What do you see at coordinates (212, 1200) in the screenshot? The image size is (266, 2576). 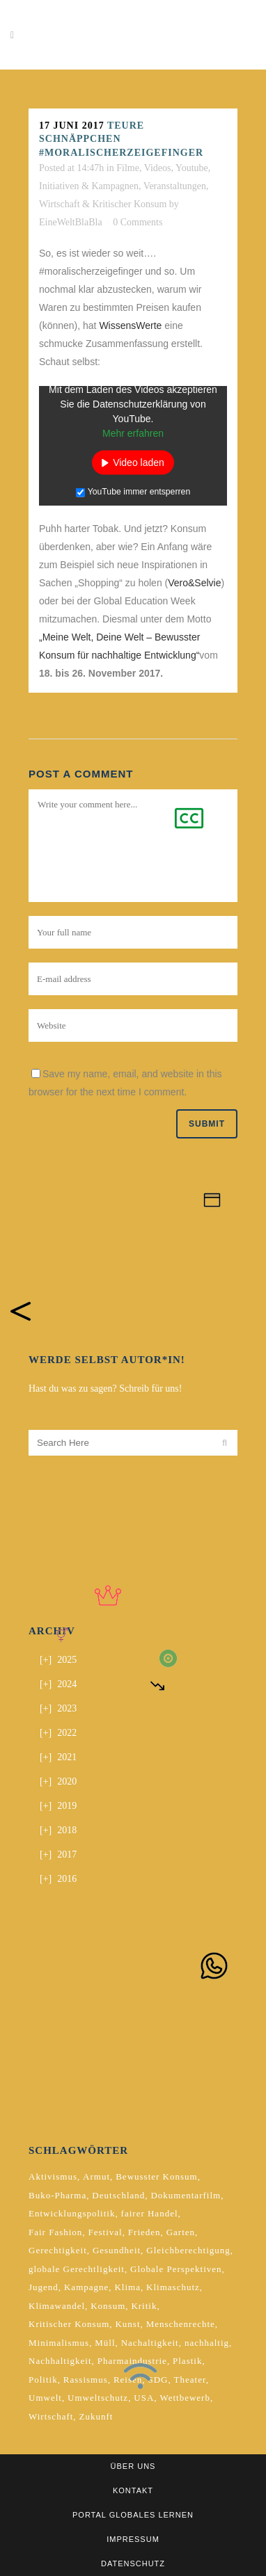 I see `open web browser` at bounding box center [212, 1200].